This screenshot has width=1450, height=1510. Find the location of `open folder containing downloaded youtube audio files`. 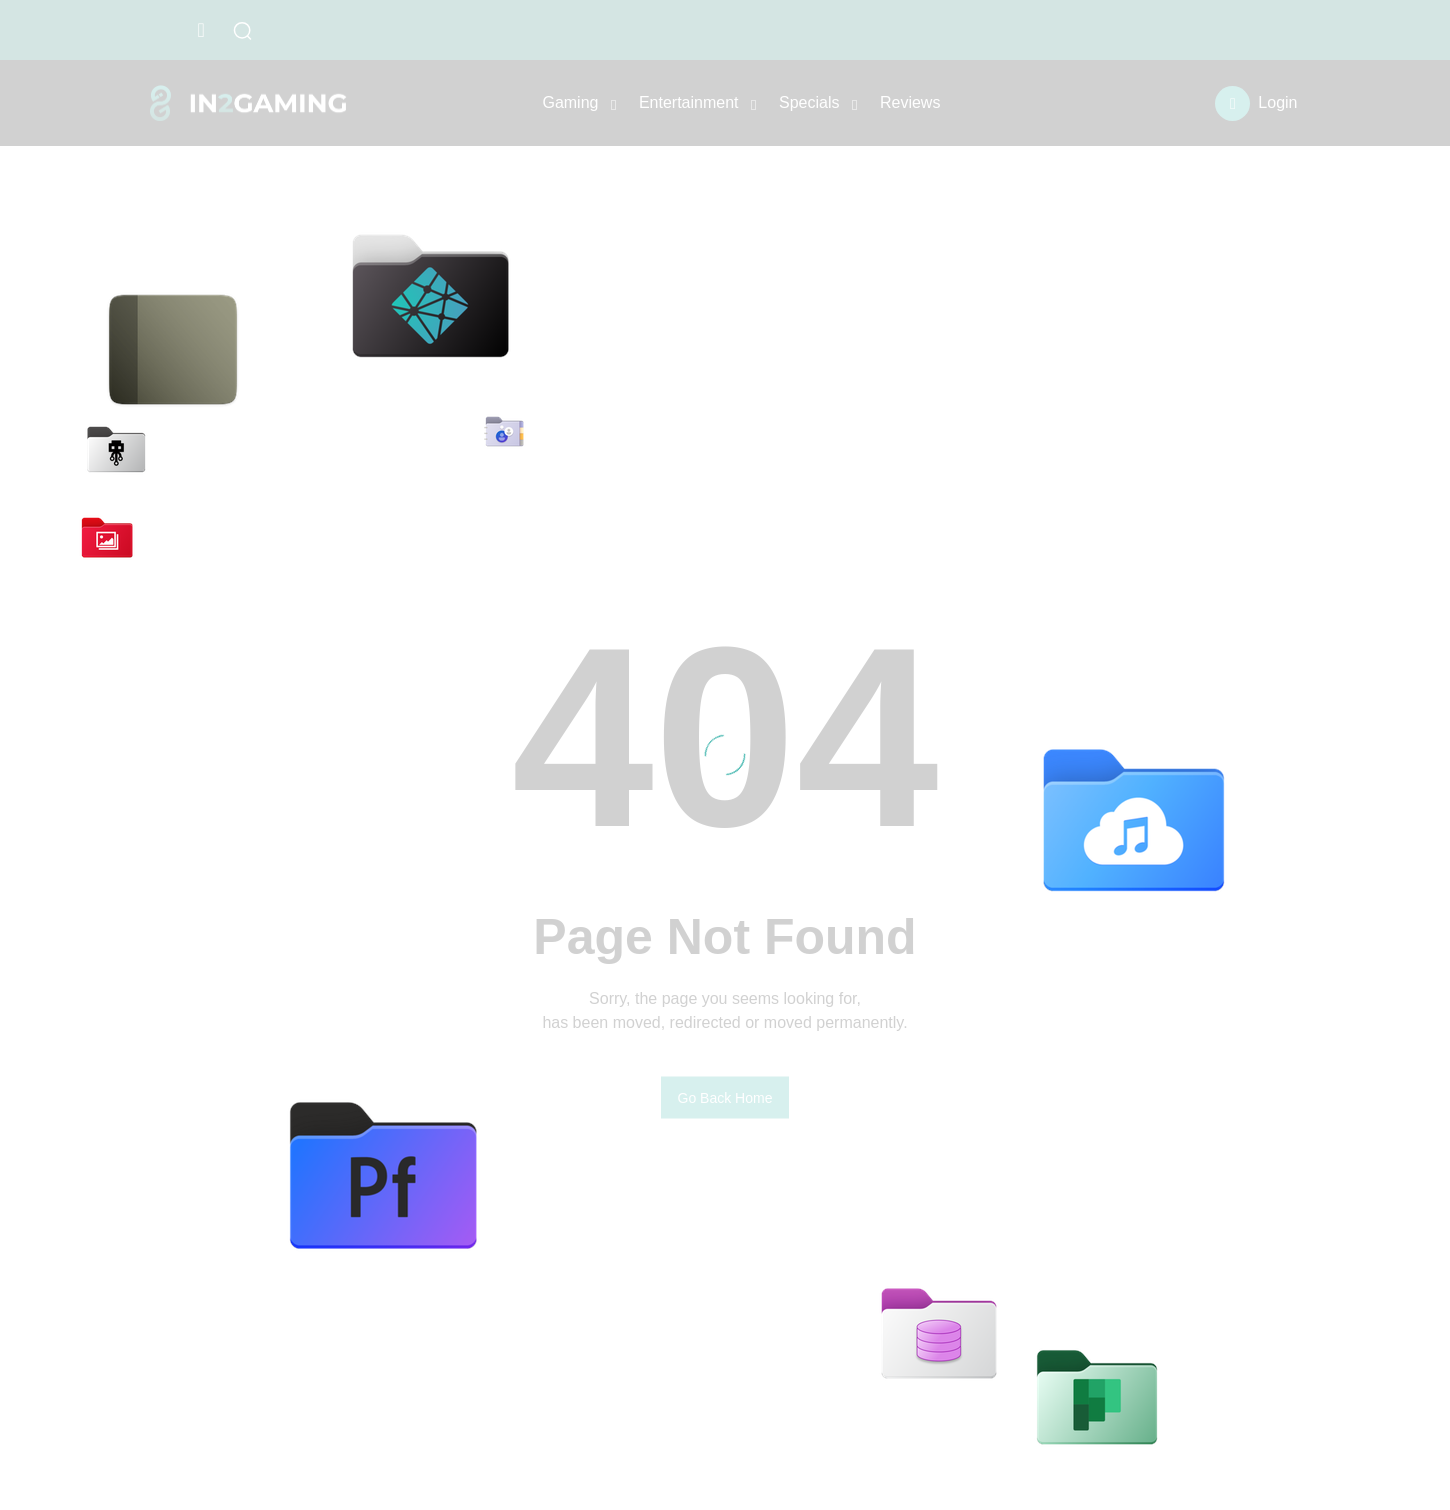

open folder containing downloaded youtube audio files is located at coordinates (1133, 825).